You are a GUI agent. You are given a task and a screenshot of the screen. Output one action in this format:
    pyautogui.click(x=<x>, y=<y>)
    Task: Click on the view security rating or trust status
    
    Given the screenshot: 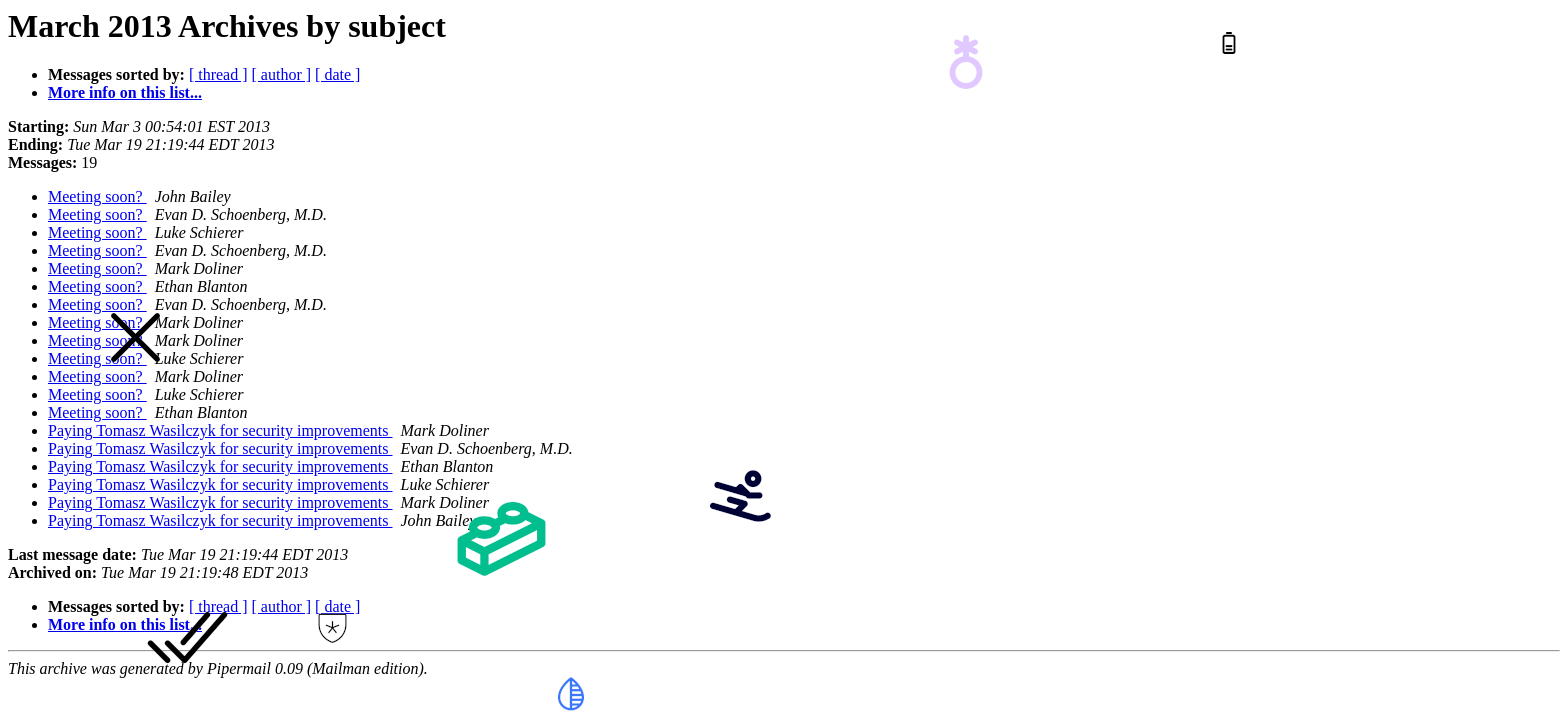 What is the action you would take?
    pyautogui.click(x=332, y=626)
    